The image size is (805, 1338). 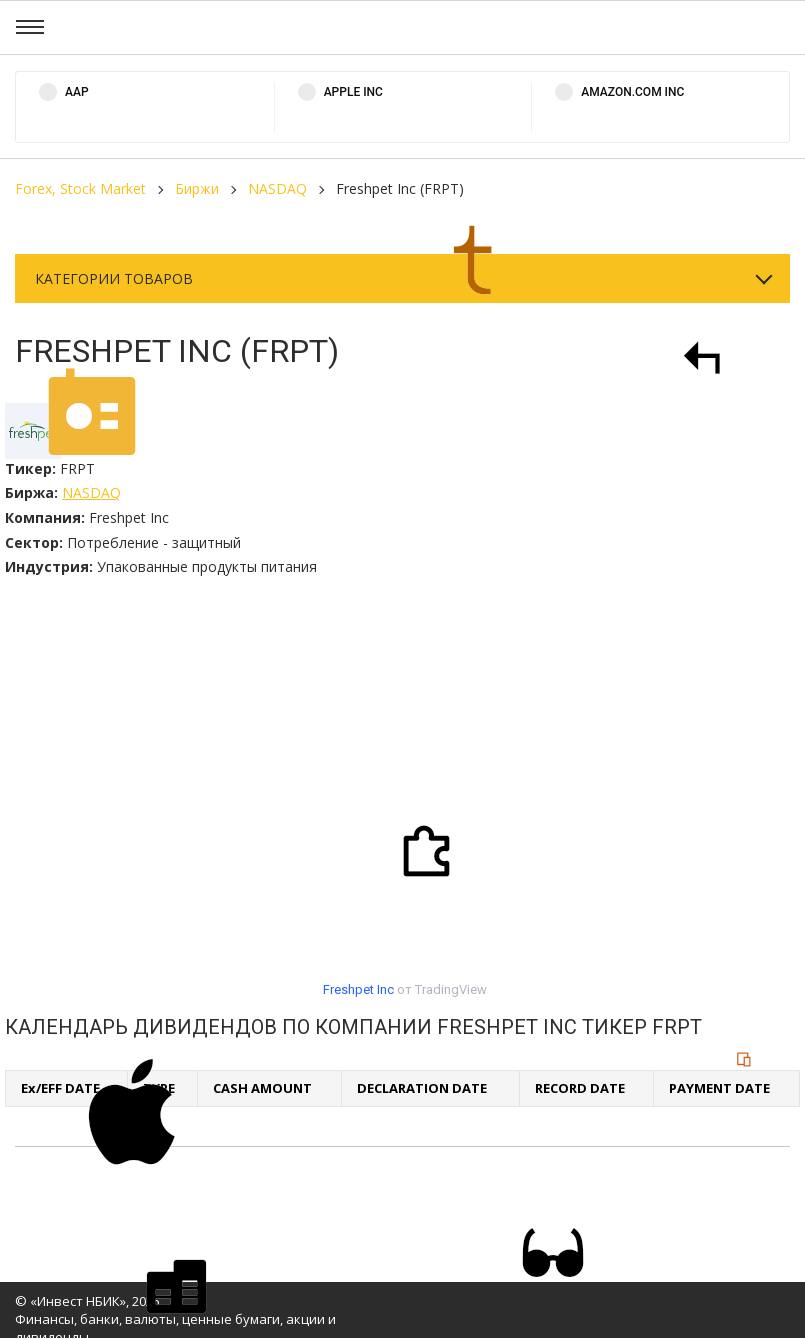 What do you see at coordinates (471, 260) in the screenshot?
I see `open tumblr app` at bounding box center [471, 260].